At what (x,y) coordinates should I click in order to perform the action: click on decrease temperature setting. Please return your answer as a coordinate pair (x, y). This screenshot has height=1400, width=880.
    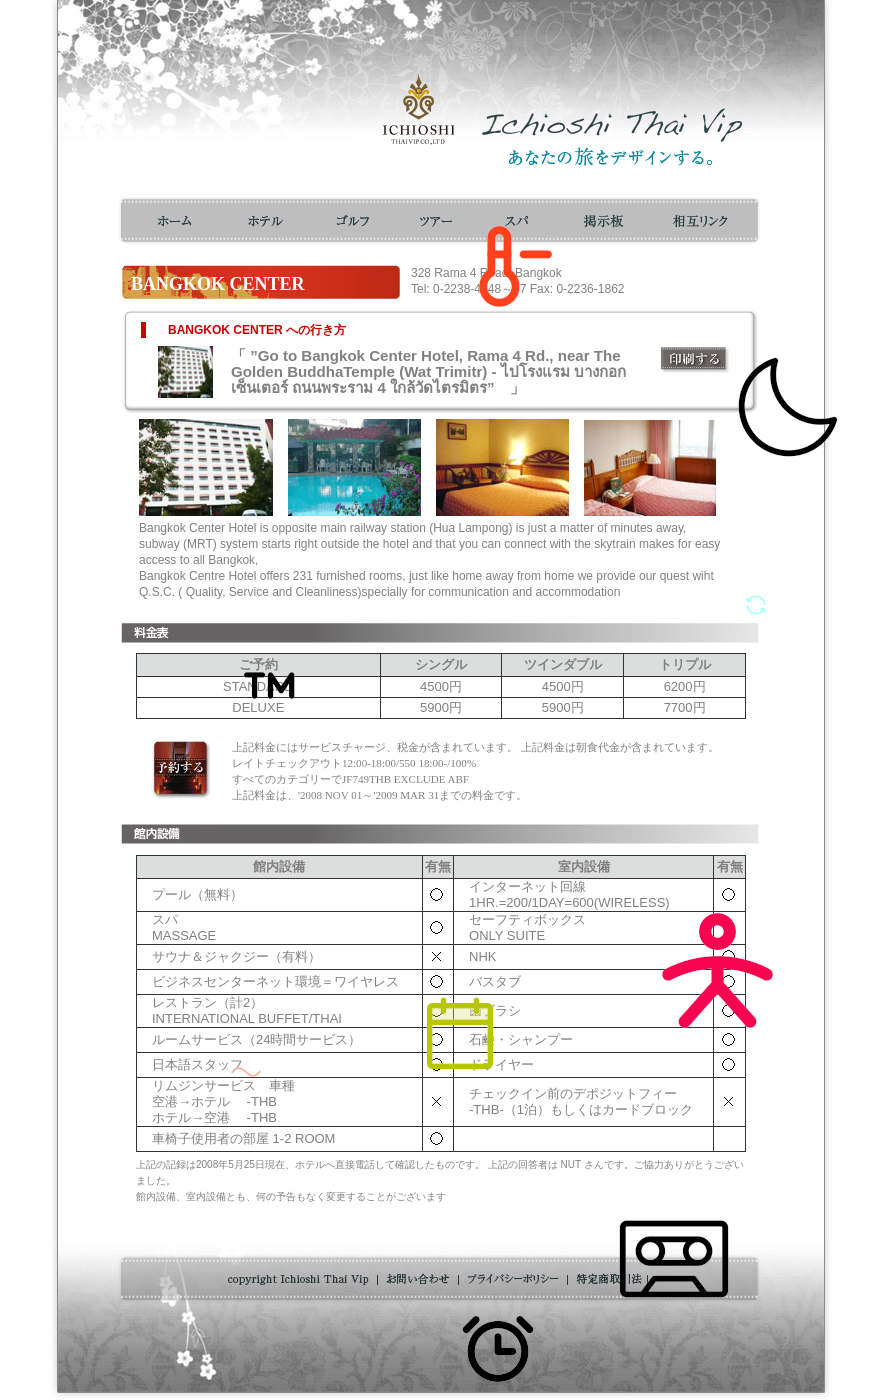
    Looking at the image, I should click on (507, 266).